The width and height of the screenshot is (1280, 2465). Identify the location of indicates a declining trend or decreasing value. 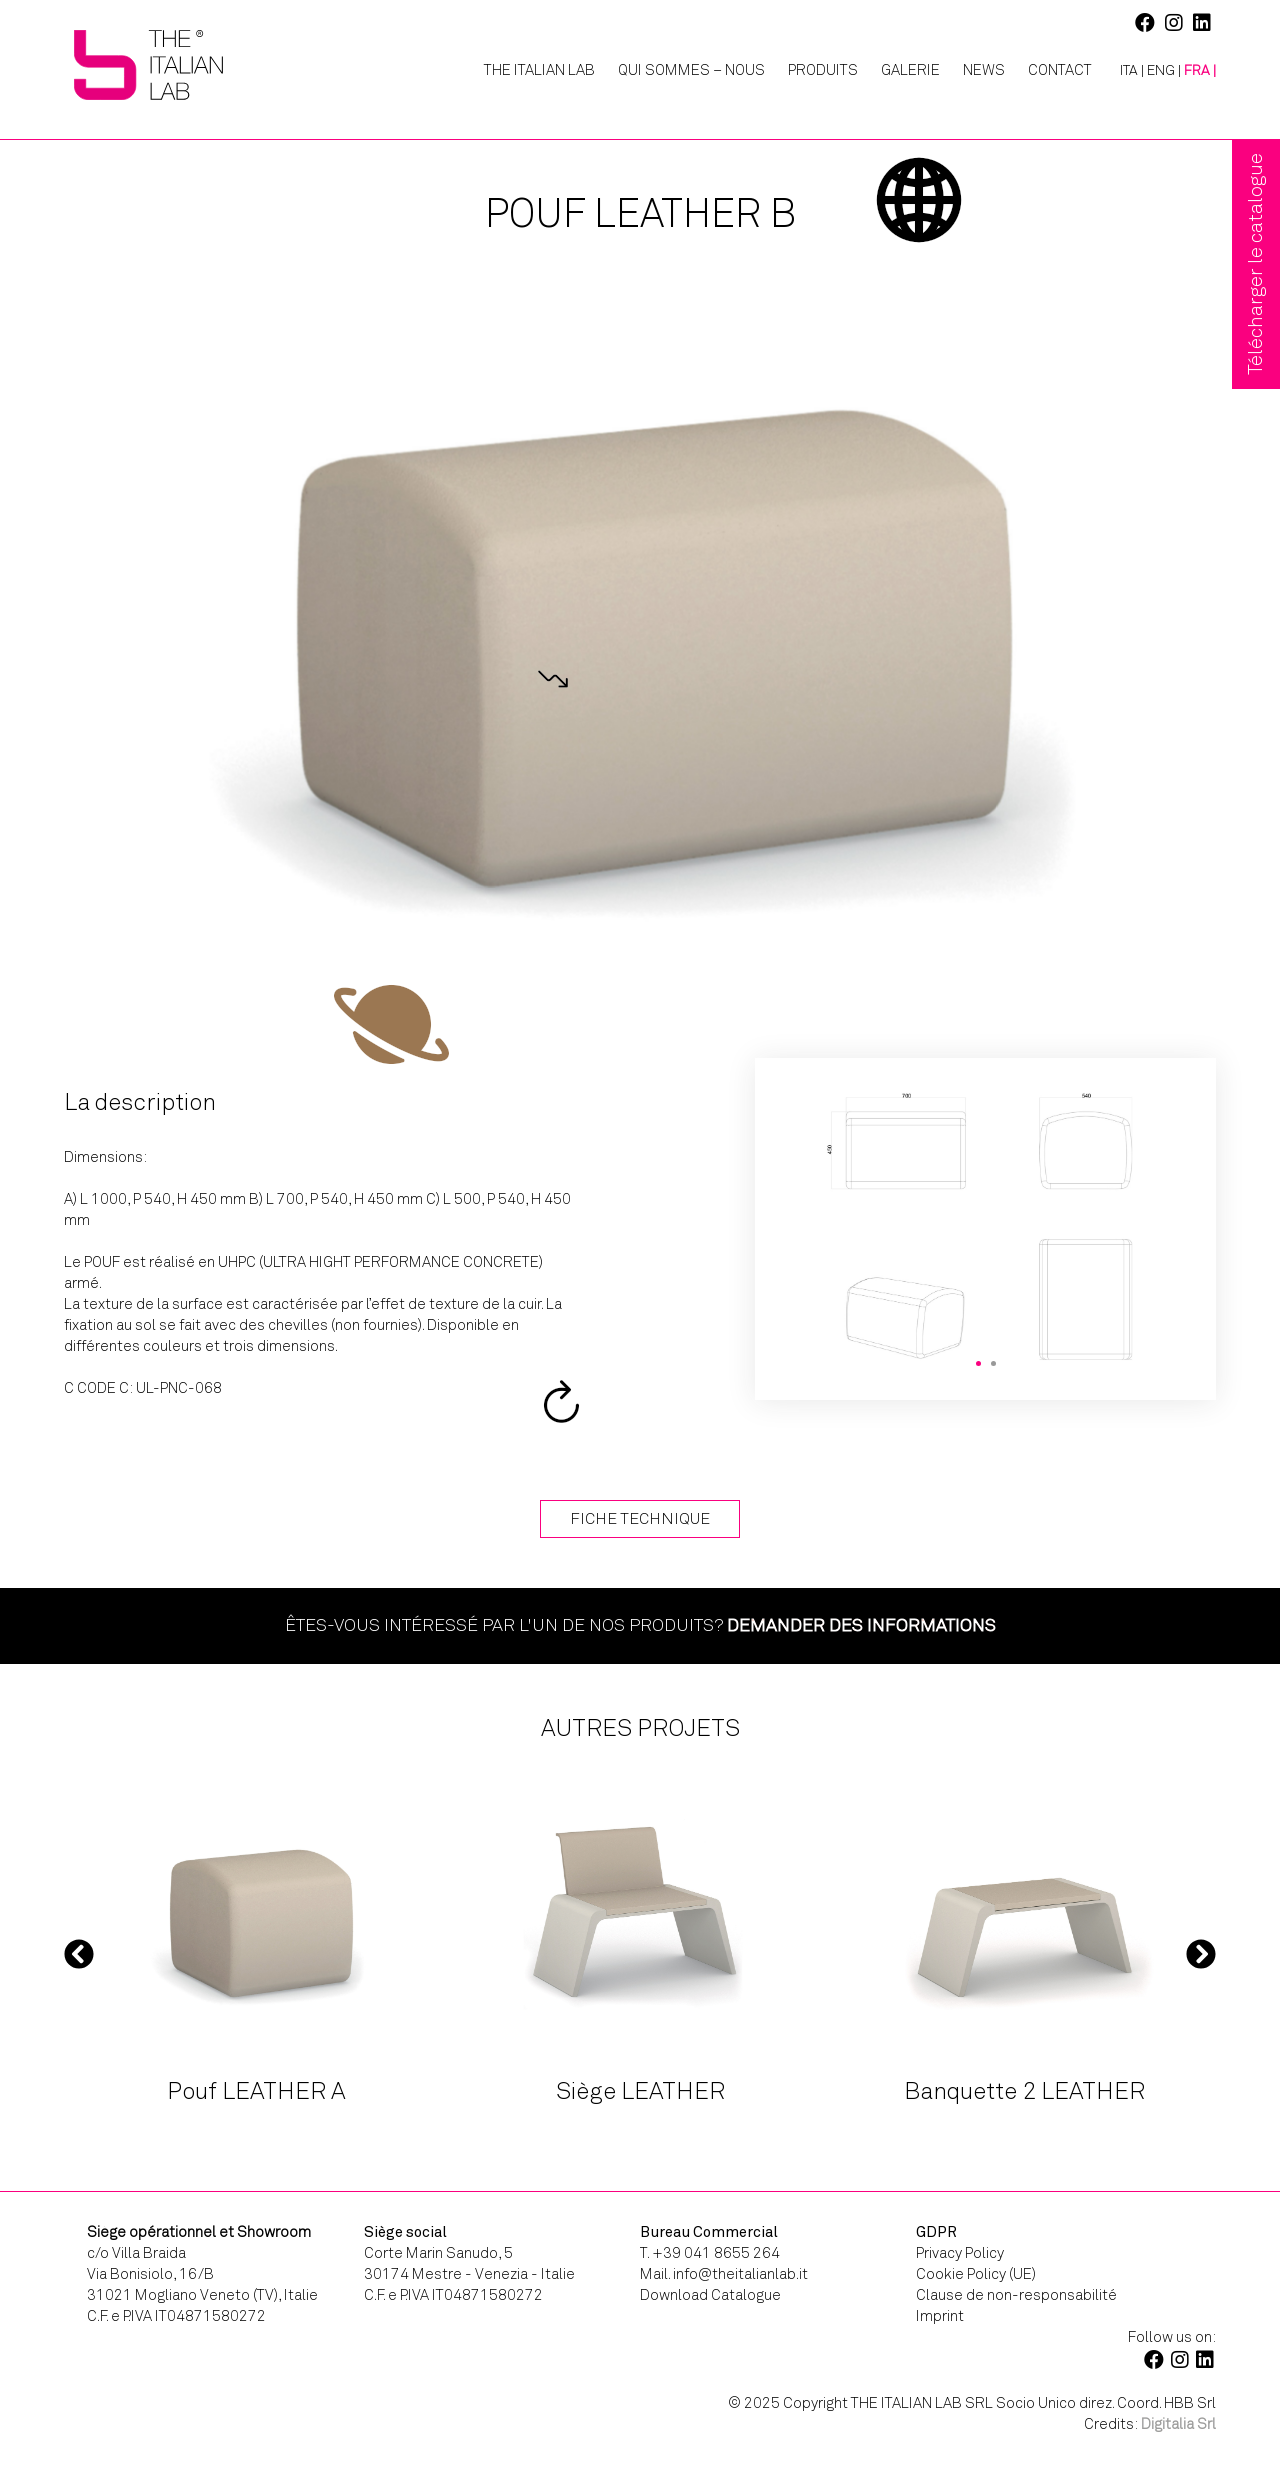
(553, 679).